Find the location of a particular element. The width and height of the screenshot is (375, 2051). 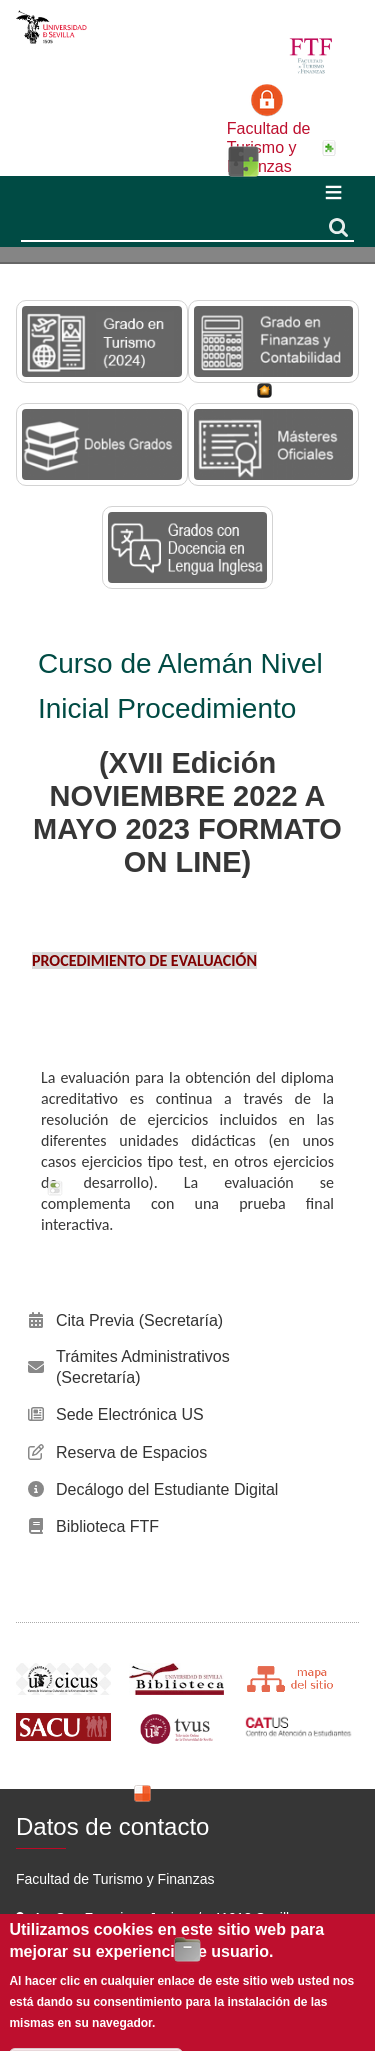

firefox browser extension or add-on installer file is located at coordinates (329, 148).